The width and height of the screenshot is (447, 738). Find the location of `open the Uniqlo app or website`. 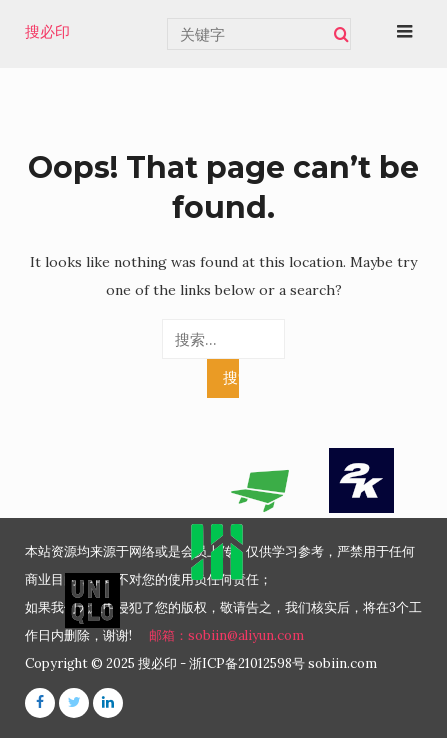

open the Uniqlo app or website is located at coordinates (92, 600).